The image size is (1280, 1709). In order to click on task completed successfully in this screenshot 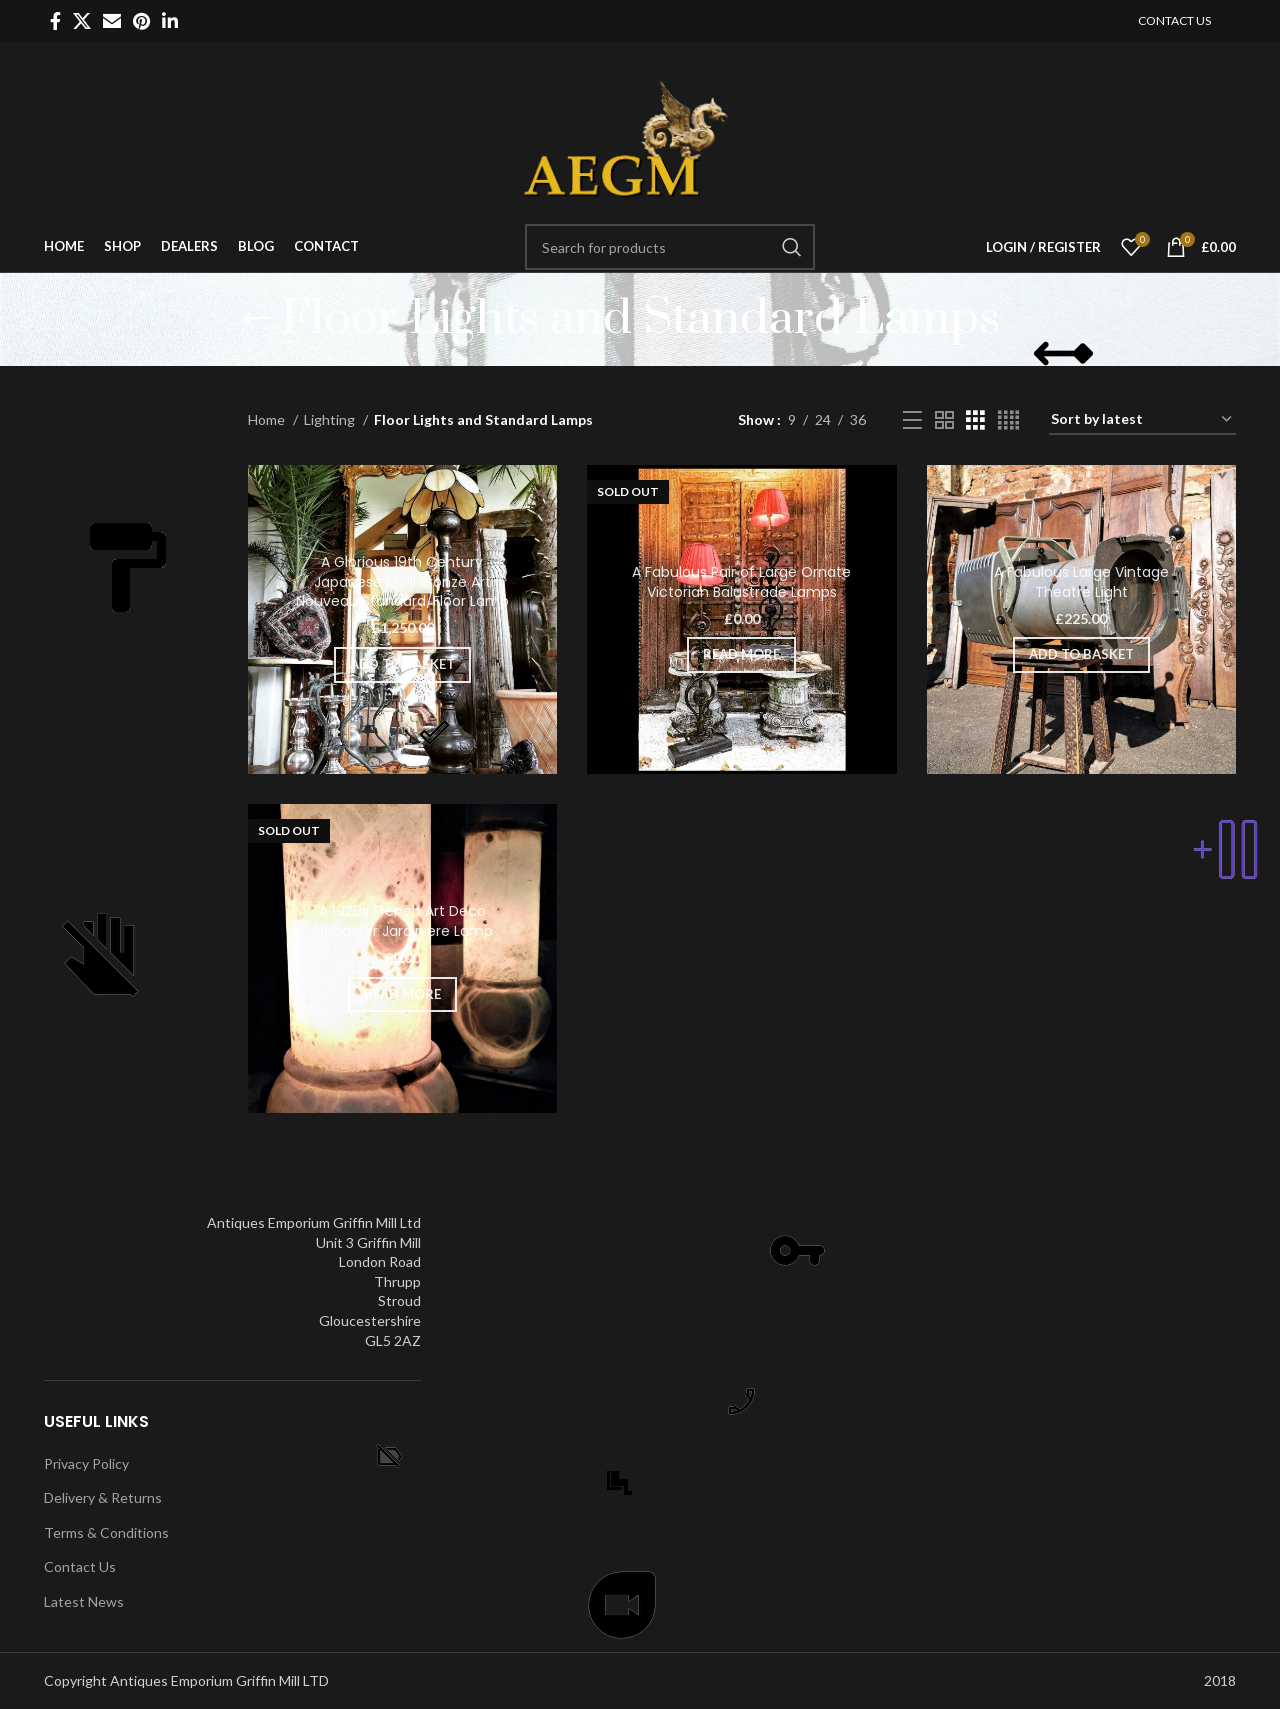, I will do `click(434, 732)`.